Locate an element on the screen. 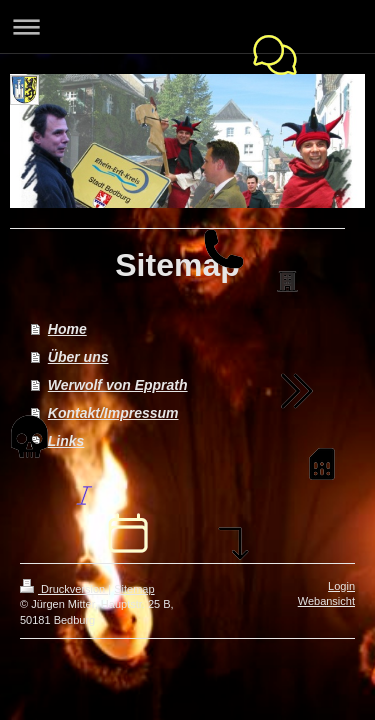 This screenshot has width=375, height=720. make a phone call is located at coordinates (224, 249).